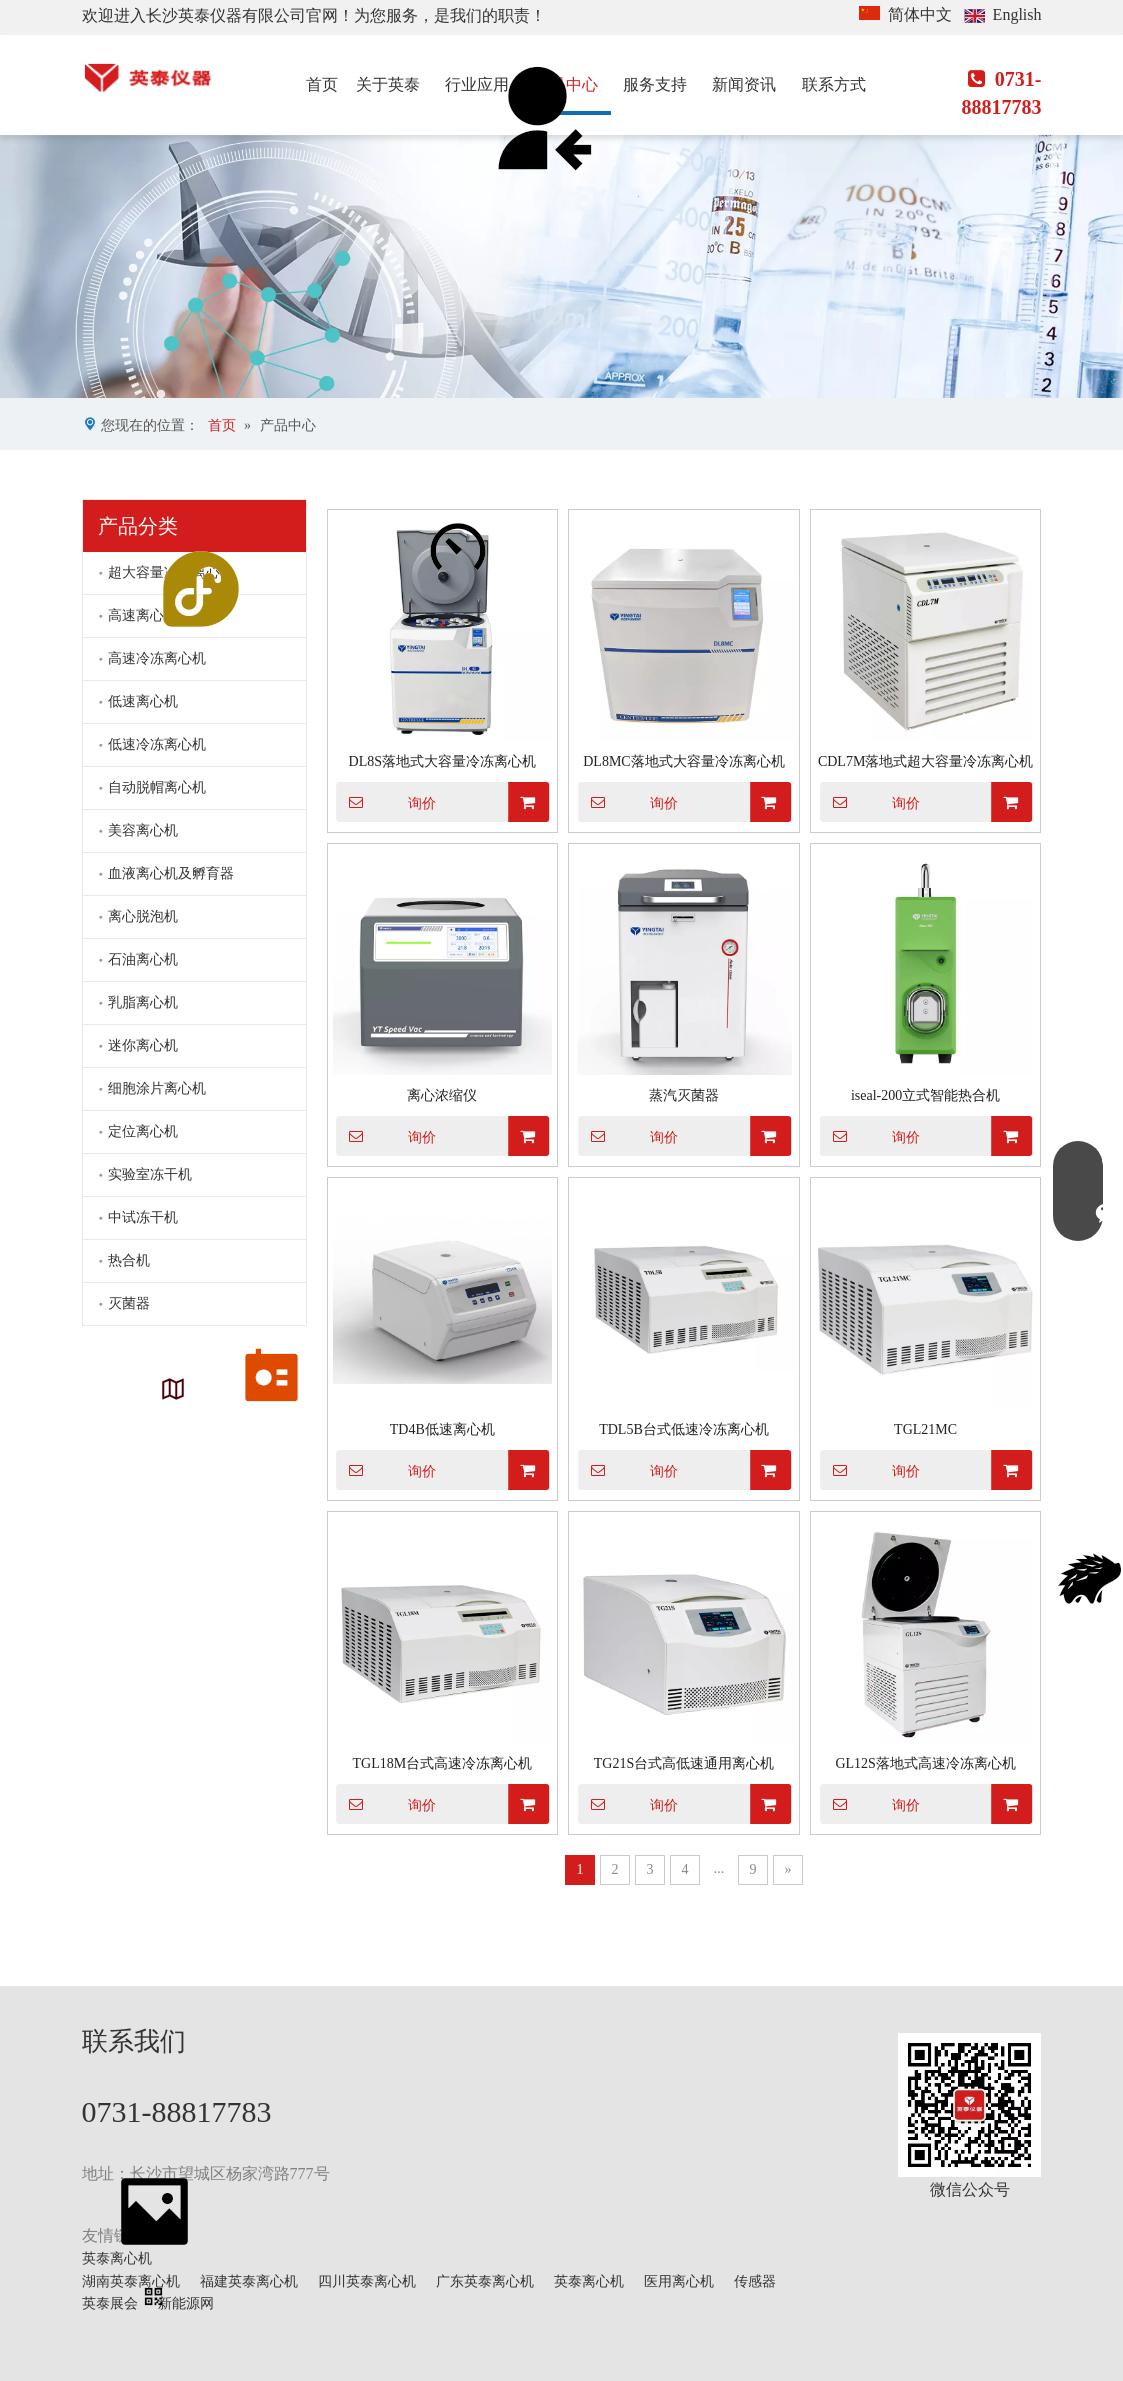 Image resolution: width=1123 pixels, height=2381 pixels. What do you see at coordinates (154, 2211) in the screenshot?
I see `view image or photo` at bounding box center [154, 2211].